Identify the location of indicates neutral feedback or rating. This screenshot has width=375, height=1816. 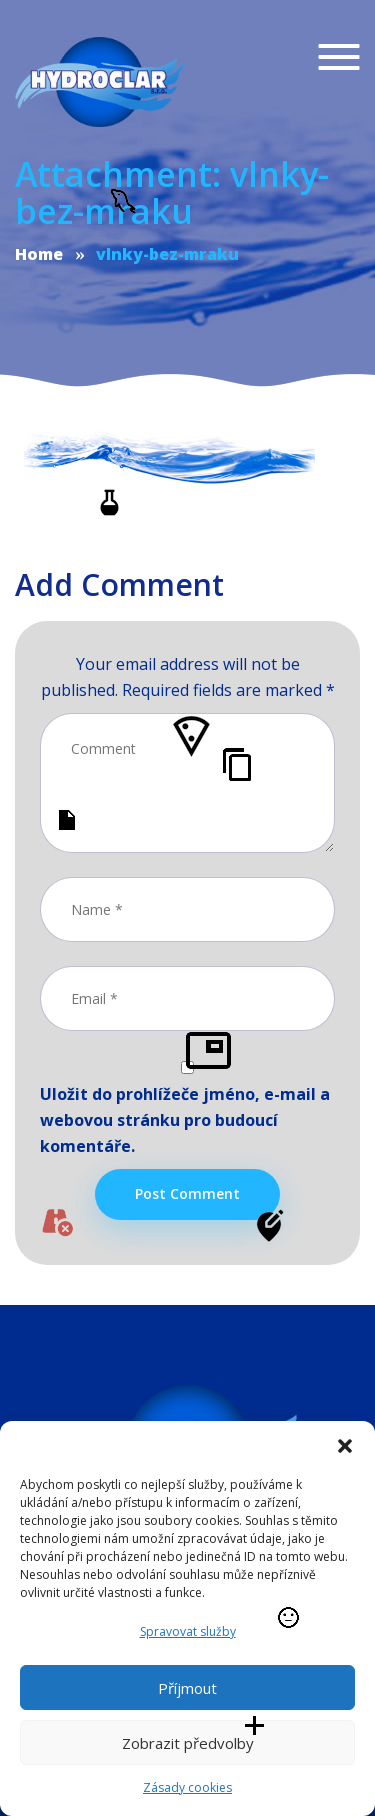
(288, 1617).